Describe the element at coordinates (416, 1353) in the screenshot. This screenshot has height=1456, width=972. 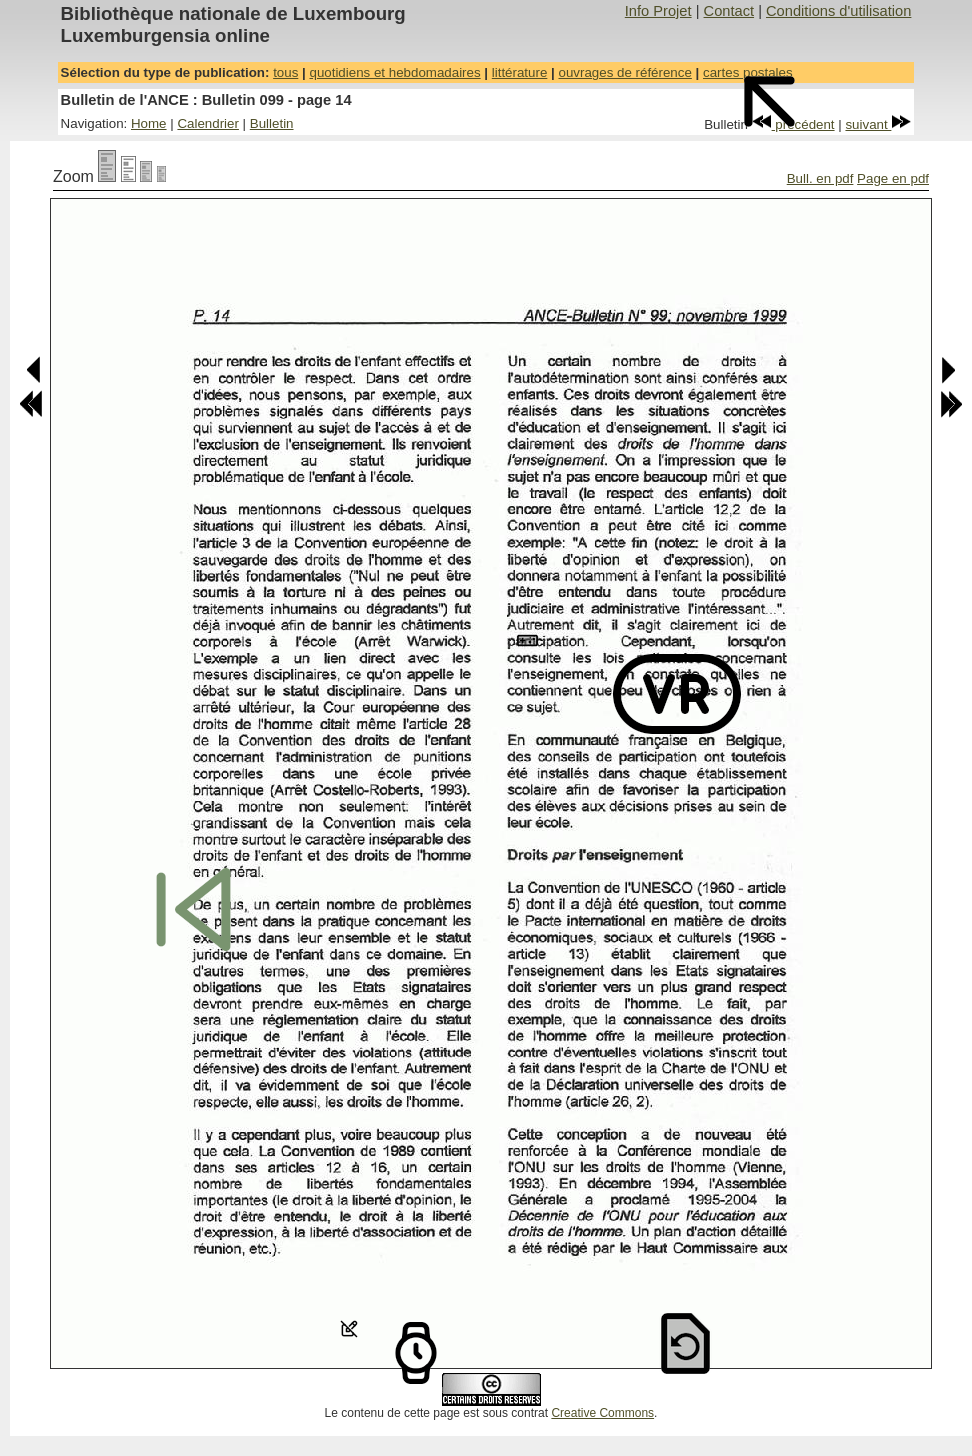
I see `view time or clock settings` at that location.